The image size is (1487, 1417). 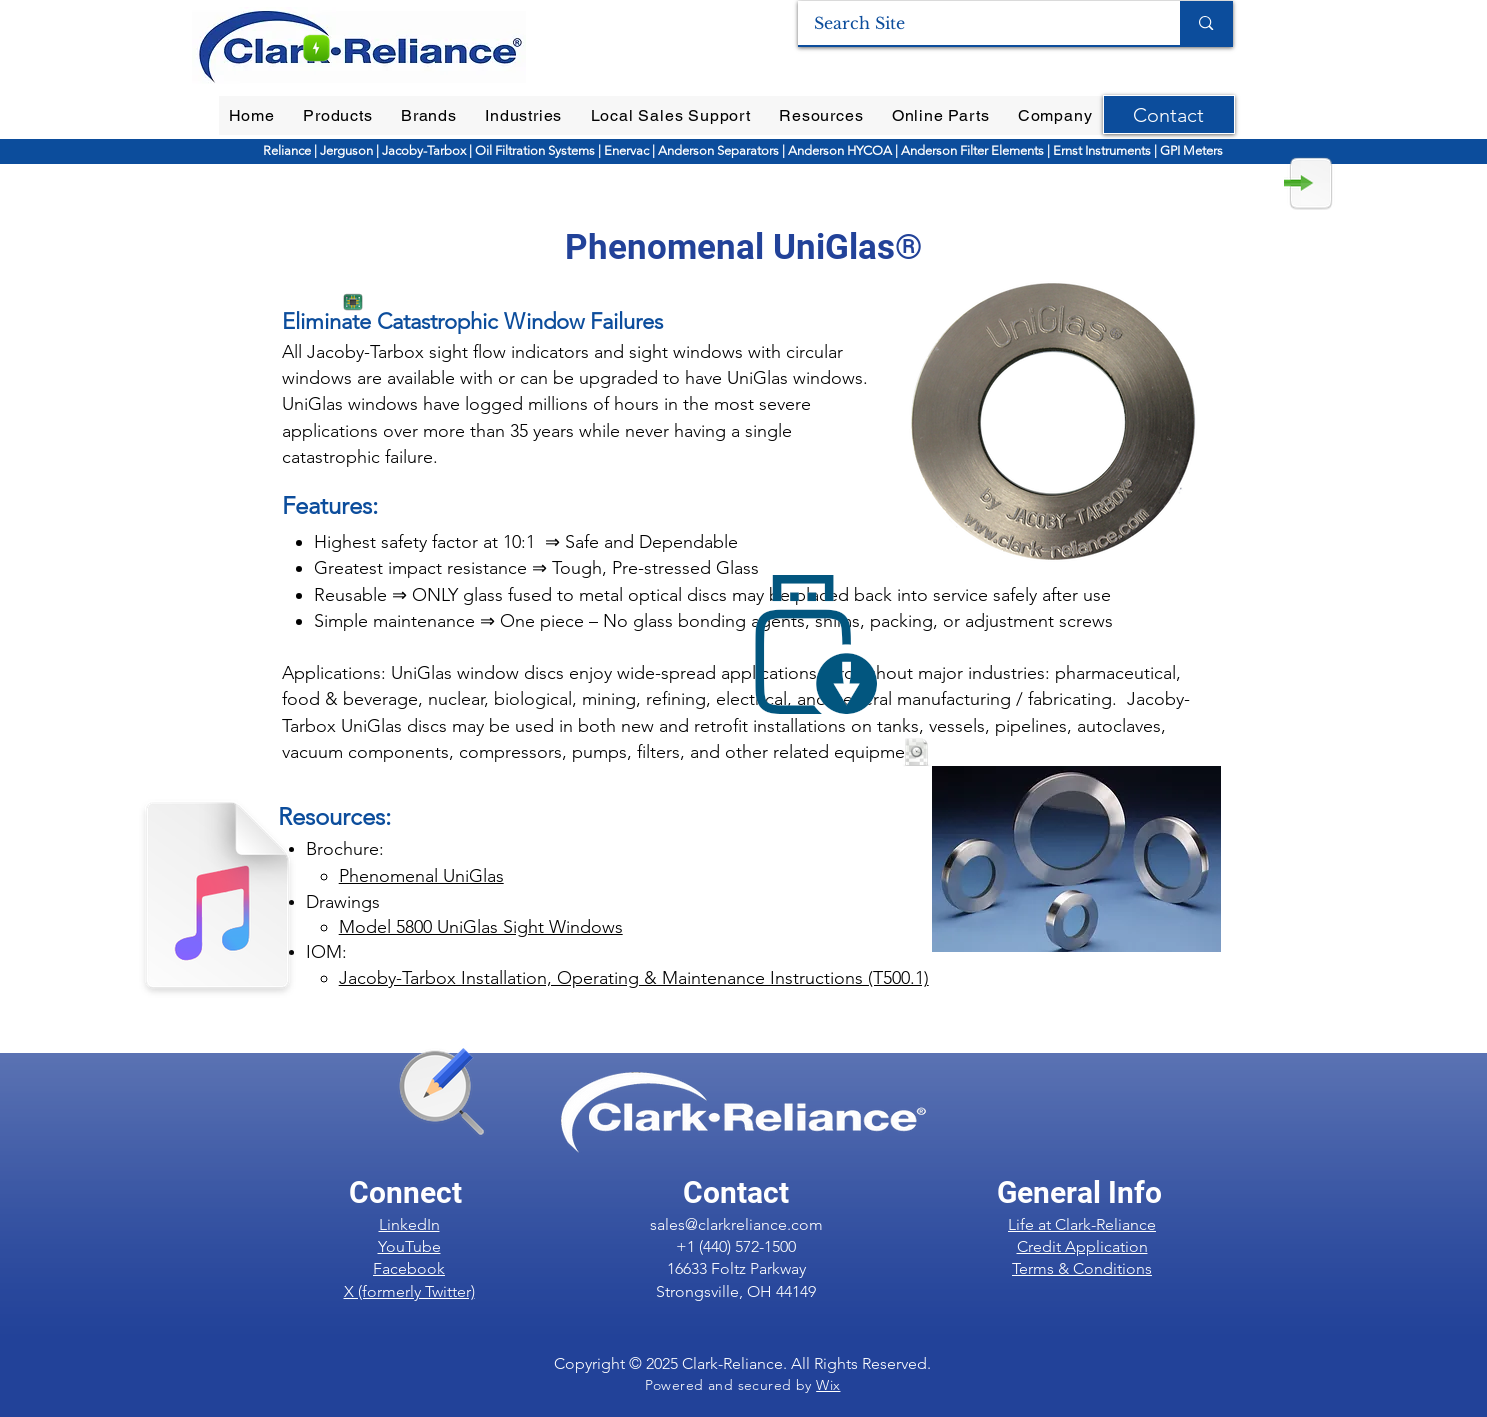 What do you see at coordinates (1311, 183) in the screenshot?
I see `import a document or file` at bounding box center [1311, 183].